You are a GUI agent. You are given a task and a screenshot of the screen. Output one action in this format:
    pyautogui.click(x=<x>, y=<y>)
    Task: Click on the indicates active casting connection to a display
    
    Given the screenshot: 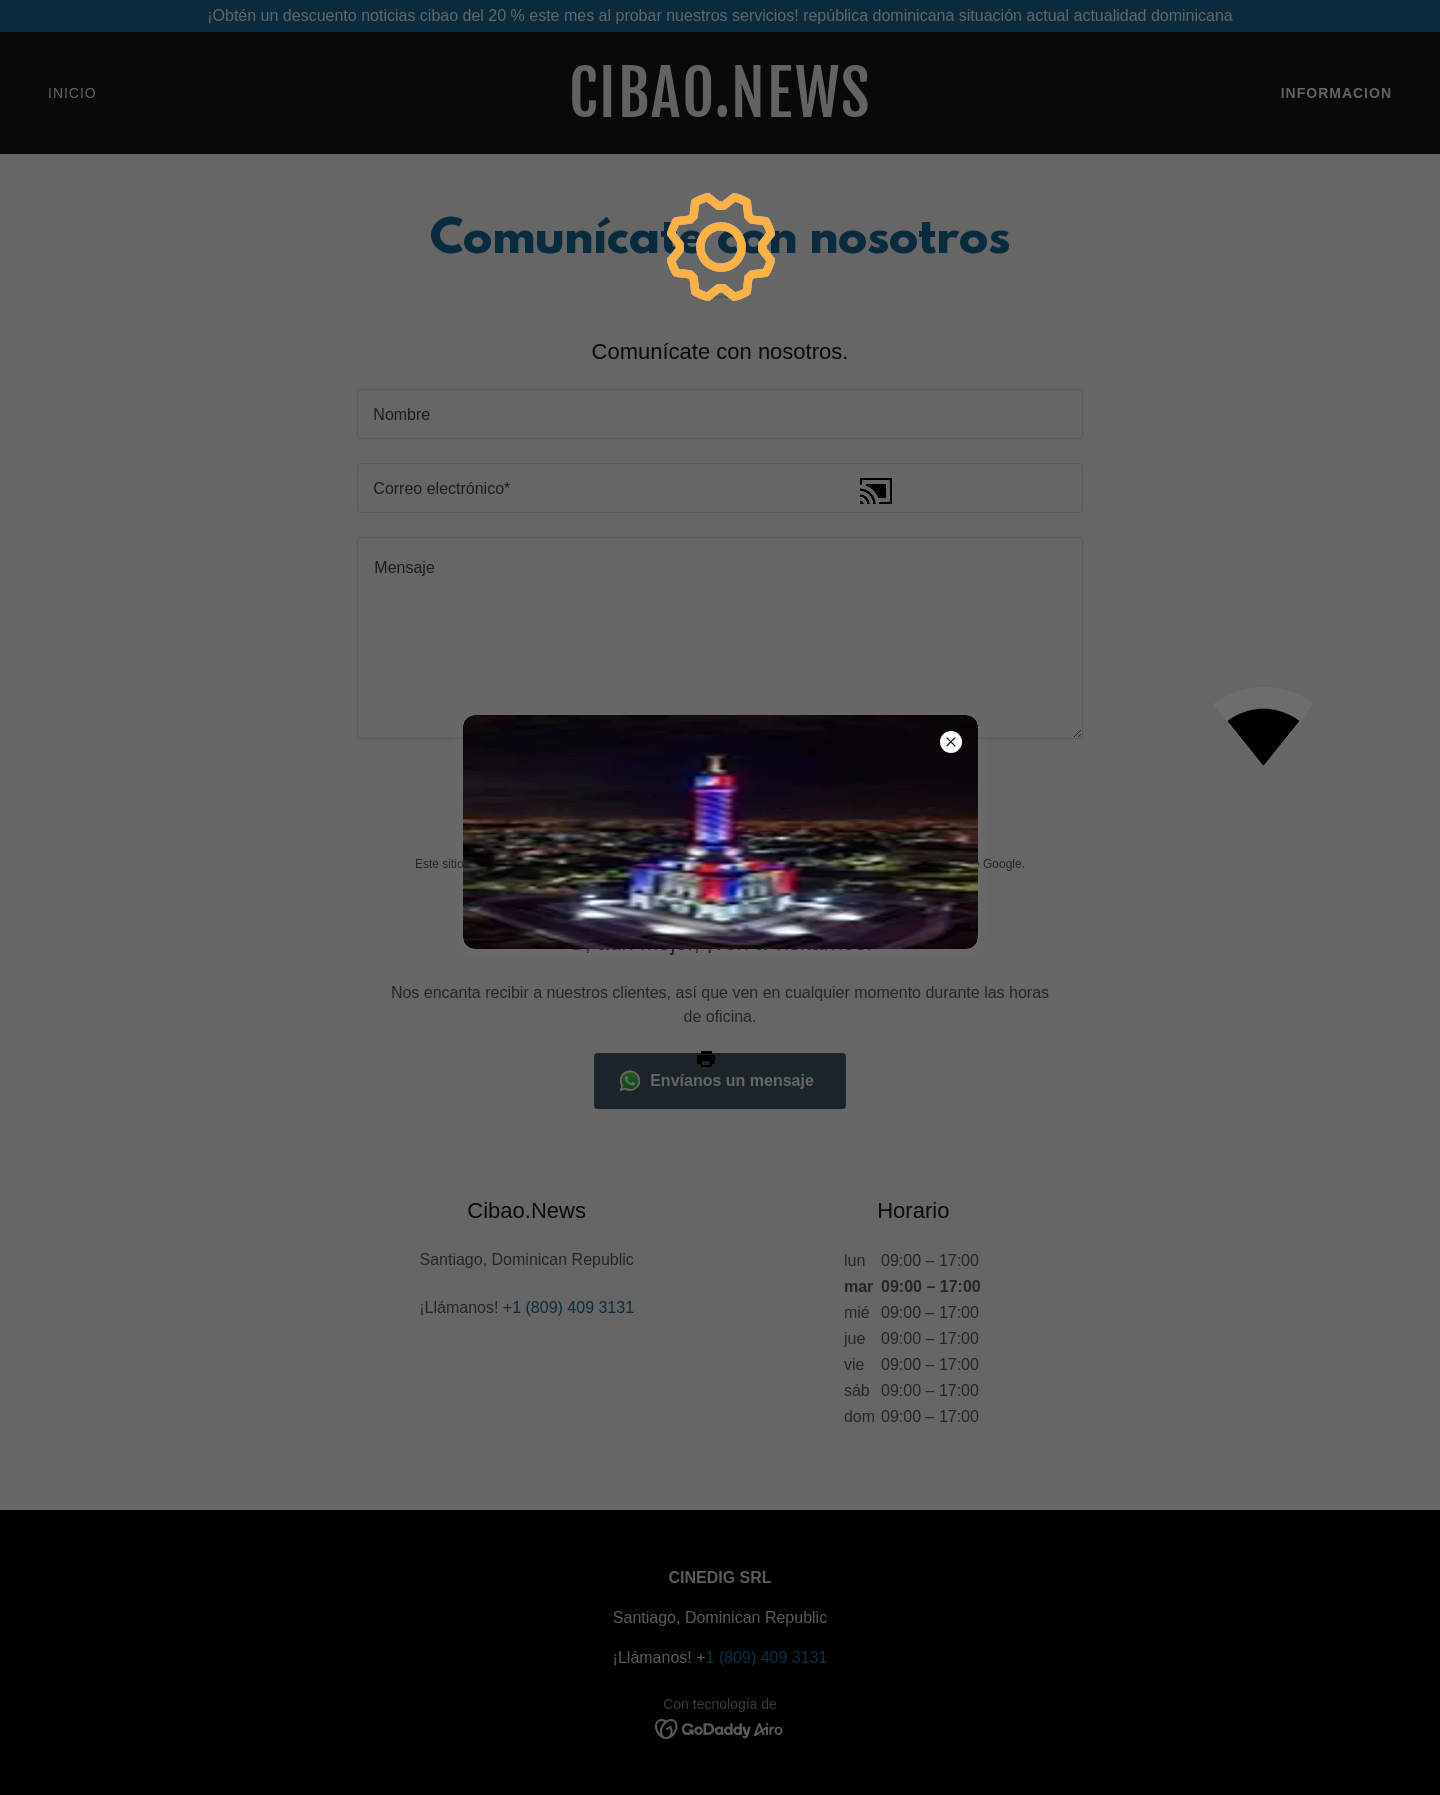 What is the action you would take?
    pyautogui.click(x=876, y=491)
    